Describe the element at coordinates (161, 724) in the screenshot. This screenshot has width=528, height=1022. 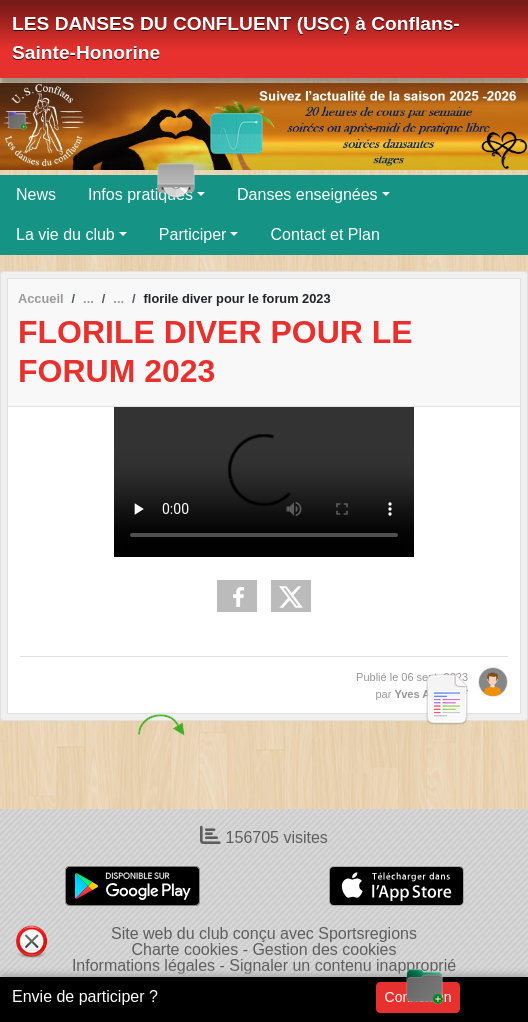
I see `redo the last undone action` at that location.